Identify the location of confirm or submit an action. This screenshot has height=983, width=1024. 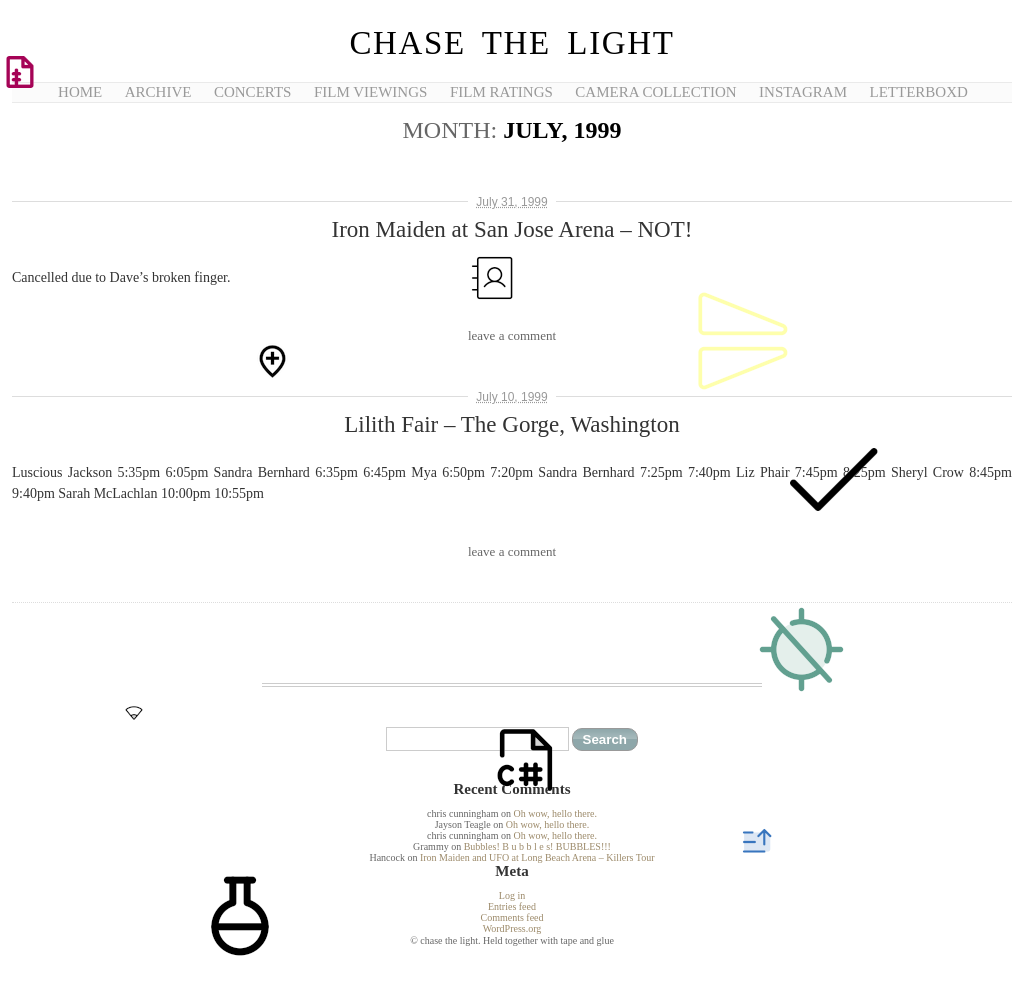
(832, 476).